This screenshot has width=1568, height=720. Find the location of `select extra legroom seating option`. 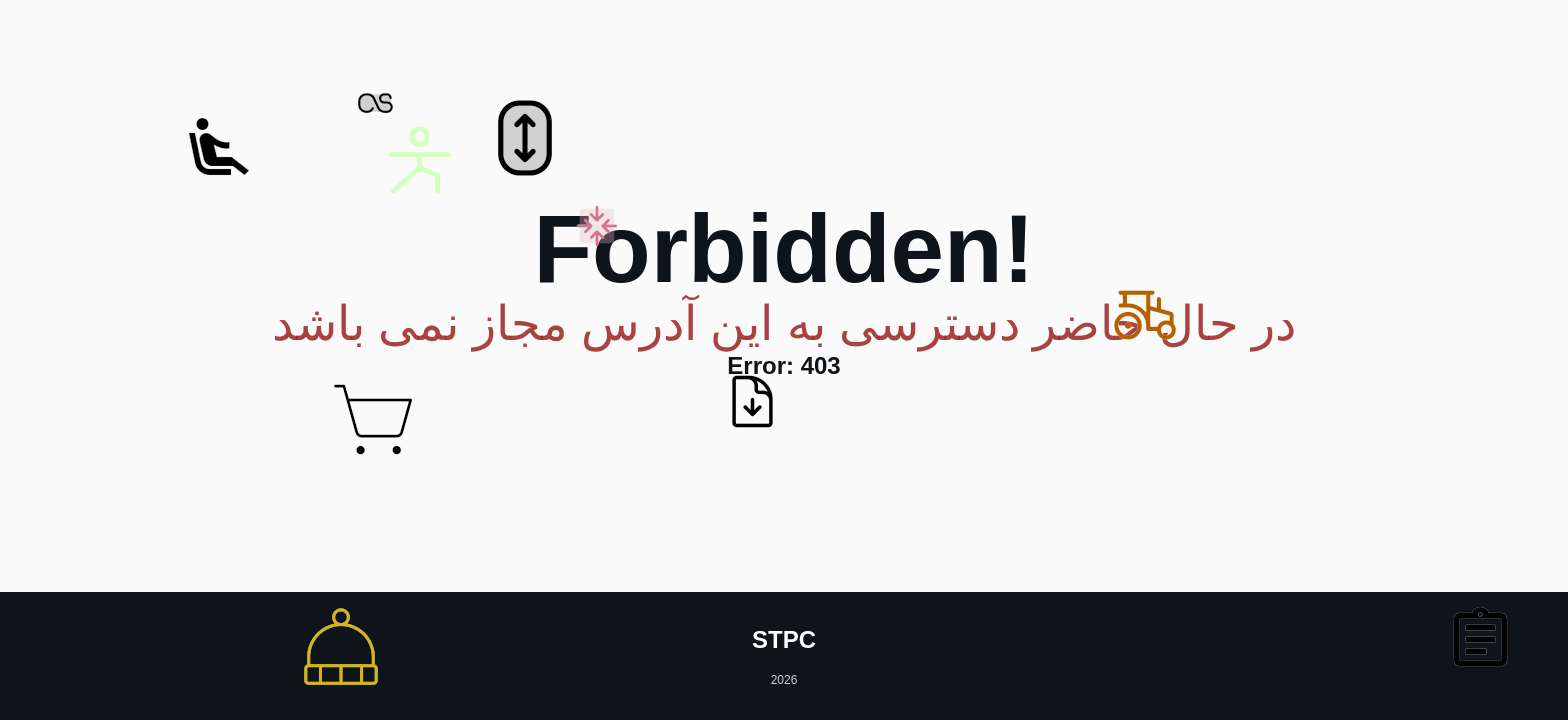

select extra legroom seating option is located at coordinates (219, 148).